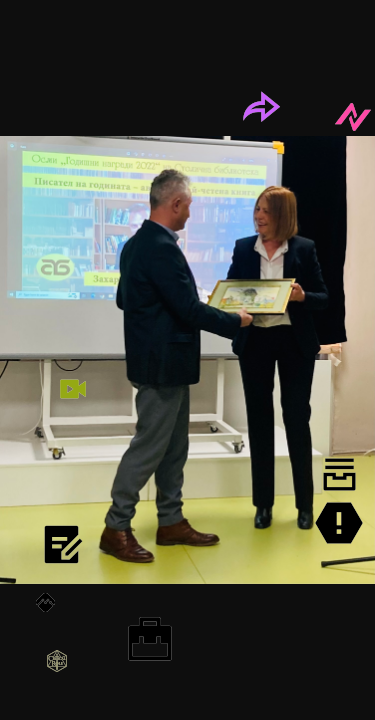  Describe the element at coordinates (353, 117) in the screenshot. I see `norco brand logo` at that location.